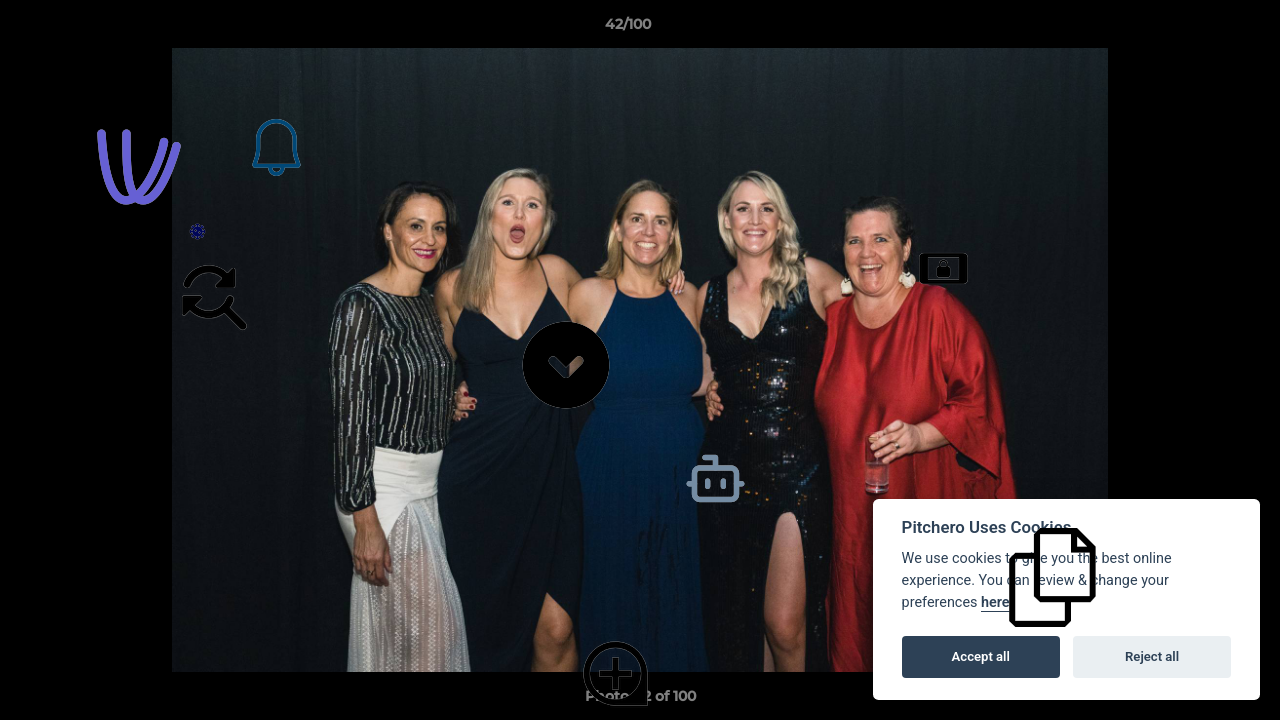 Image resolution: width=1280 pixels, height=720 pixels. I want to click on expand to show more content, so click(566, 365).